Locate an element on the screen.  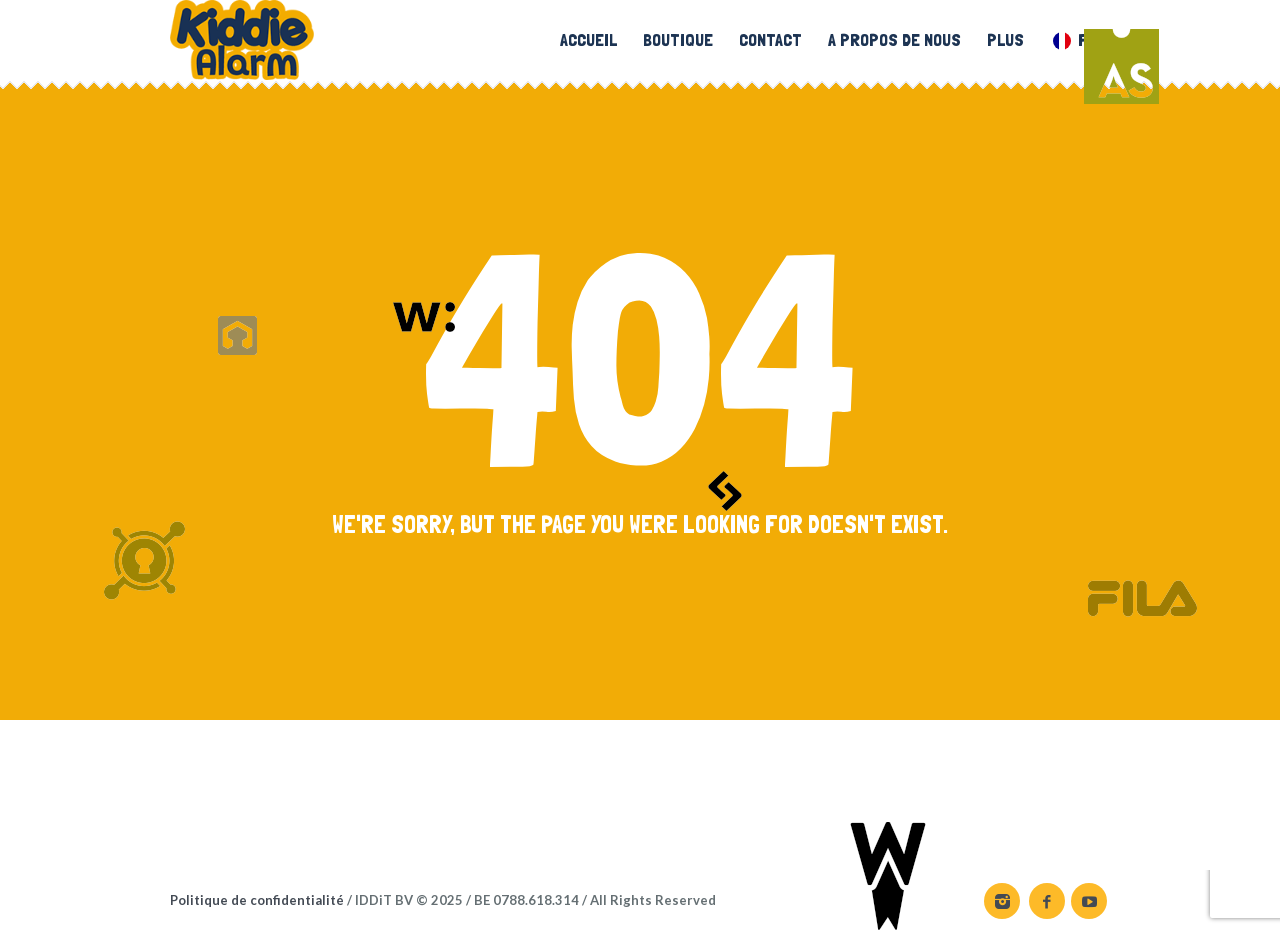
WP Rocket plugin logo is located at coordinates (888, 876).